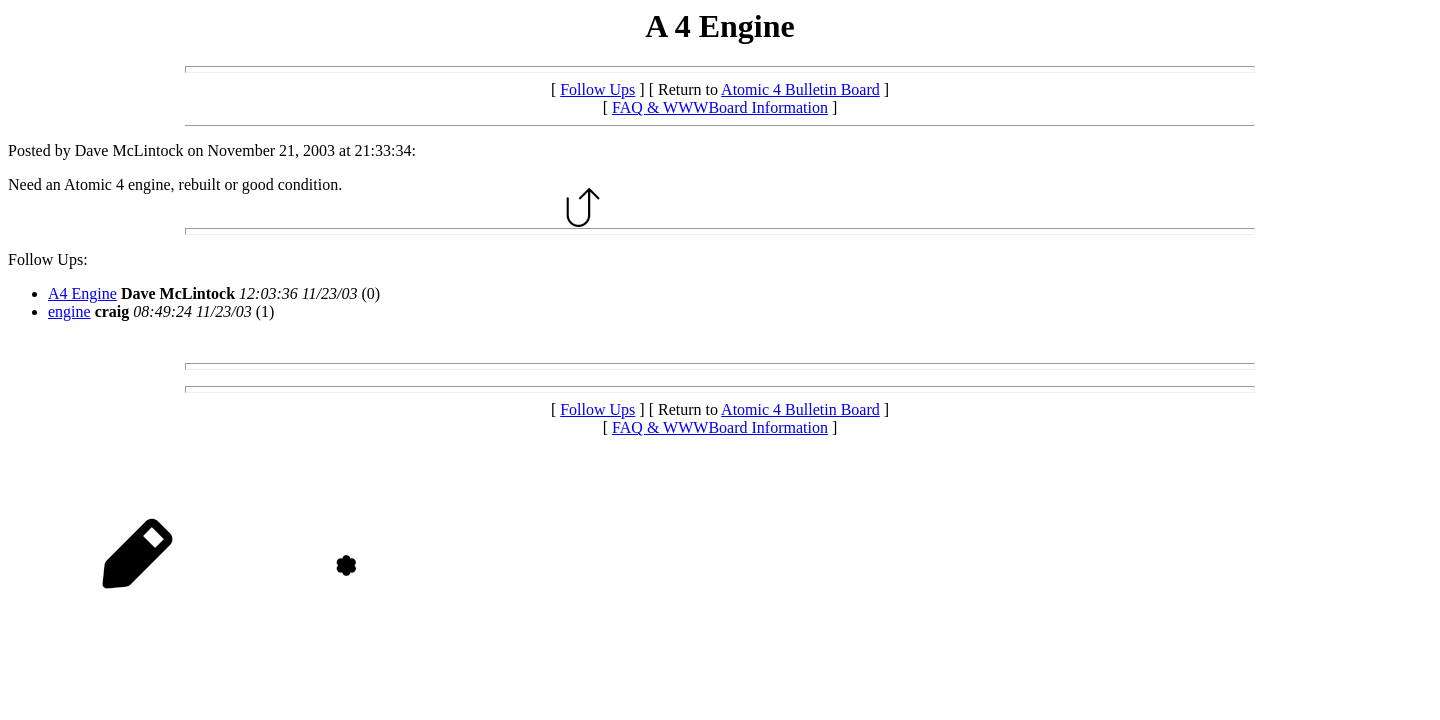  Describe the element at coordinates (346, 565) in the screenshot. I see `indicates a michelin-starred restaurant or venue` at that location.